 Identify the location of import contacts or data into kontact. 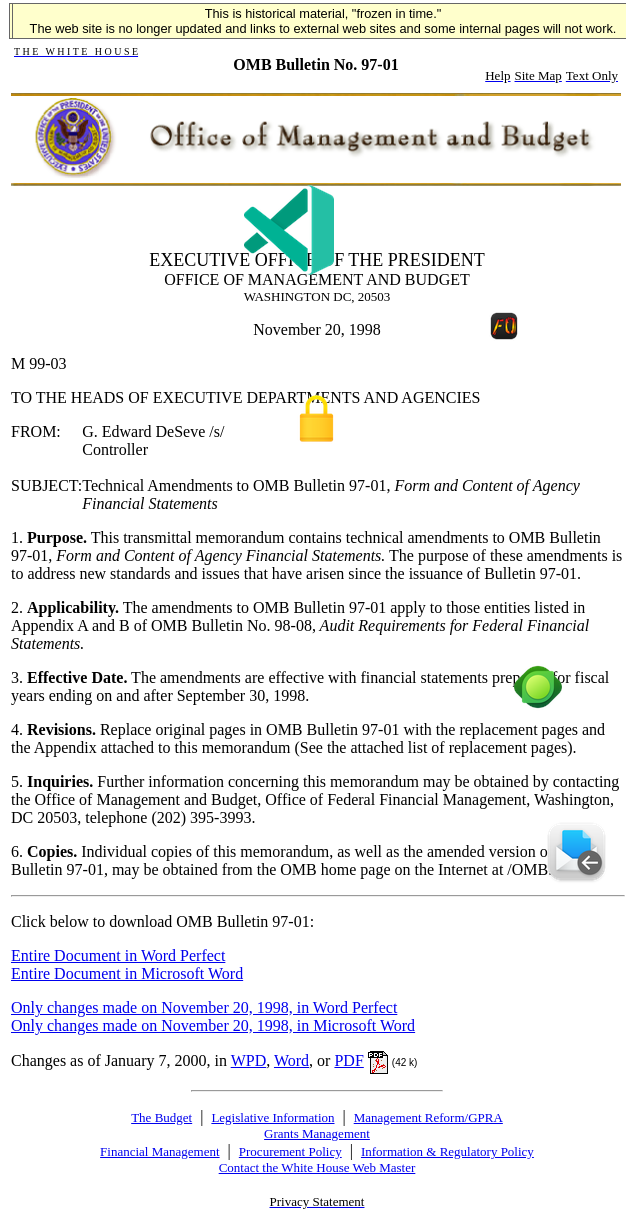
(576, 851).